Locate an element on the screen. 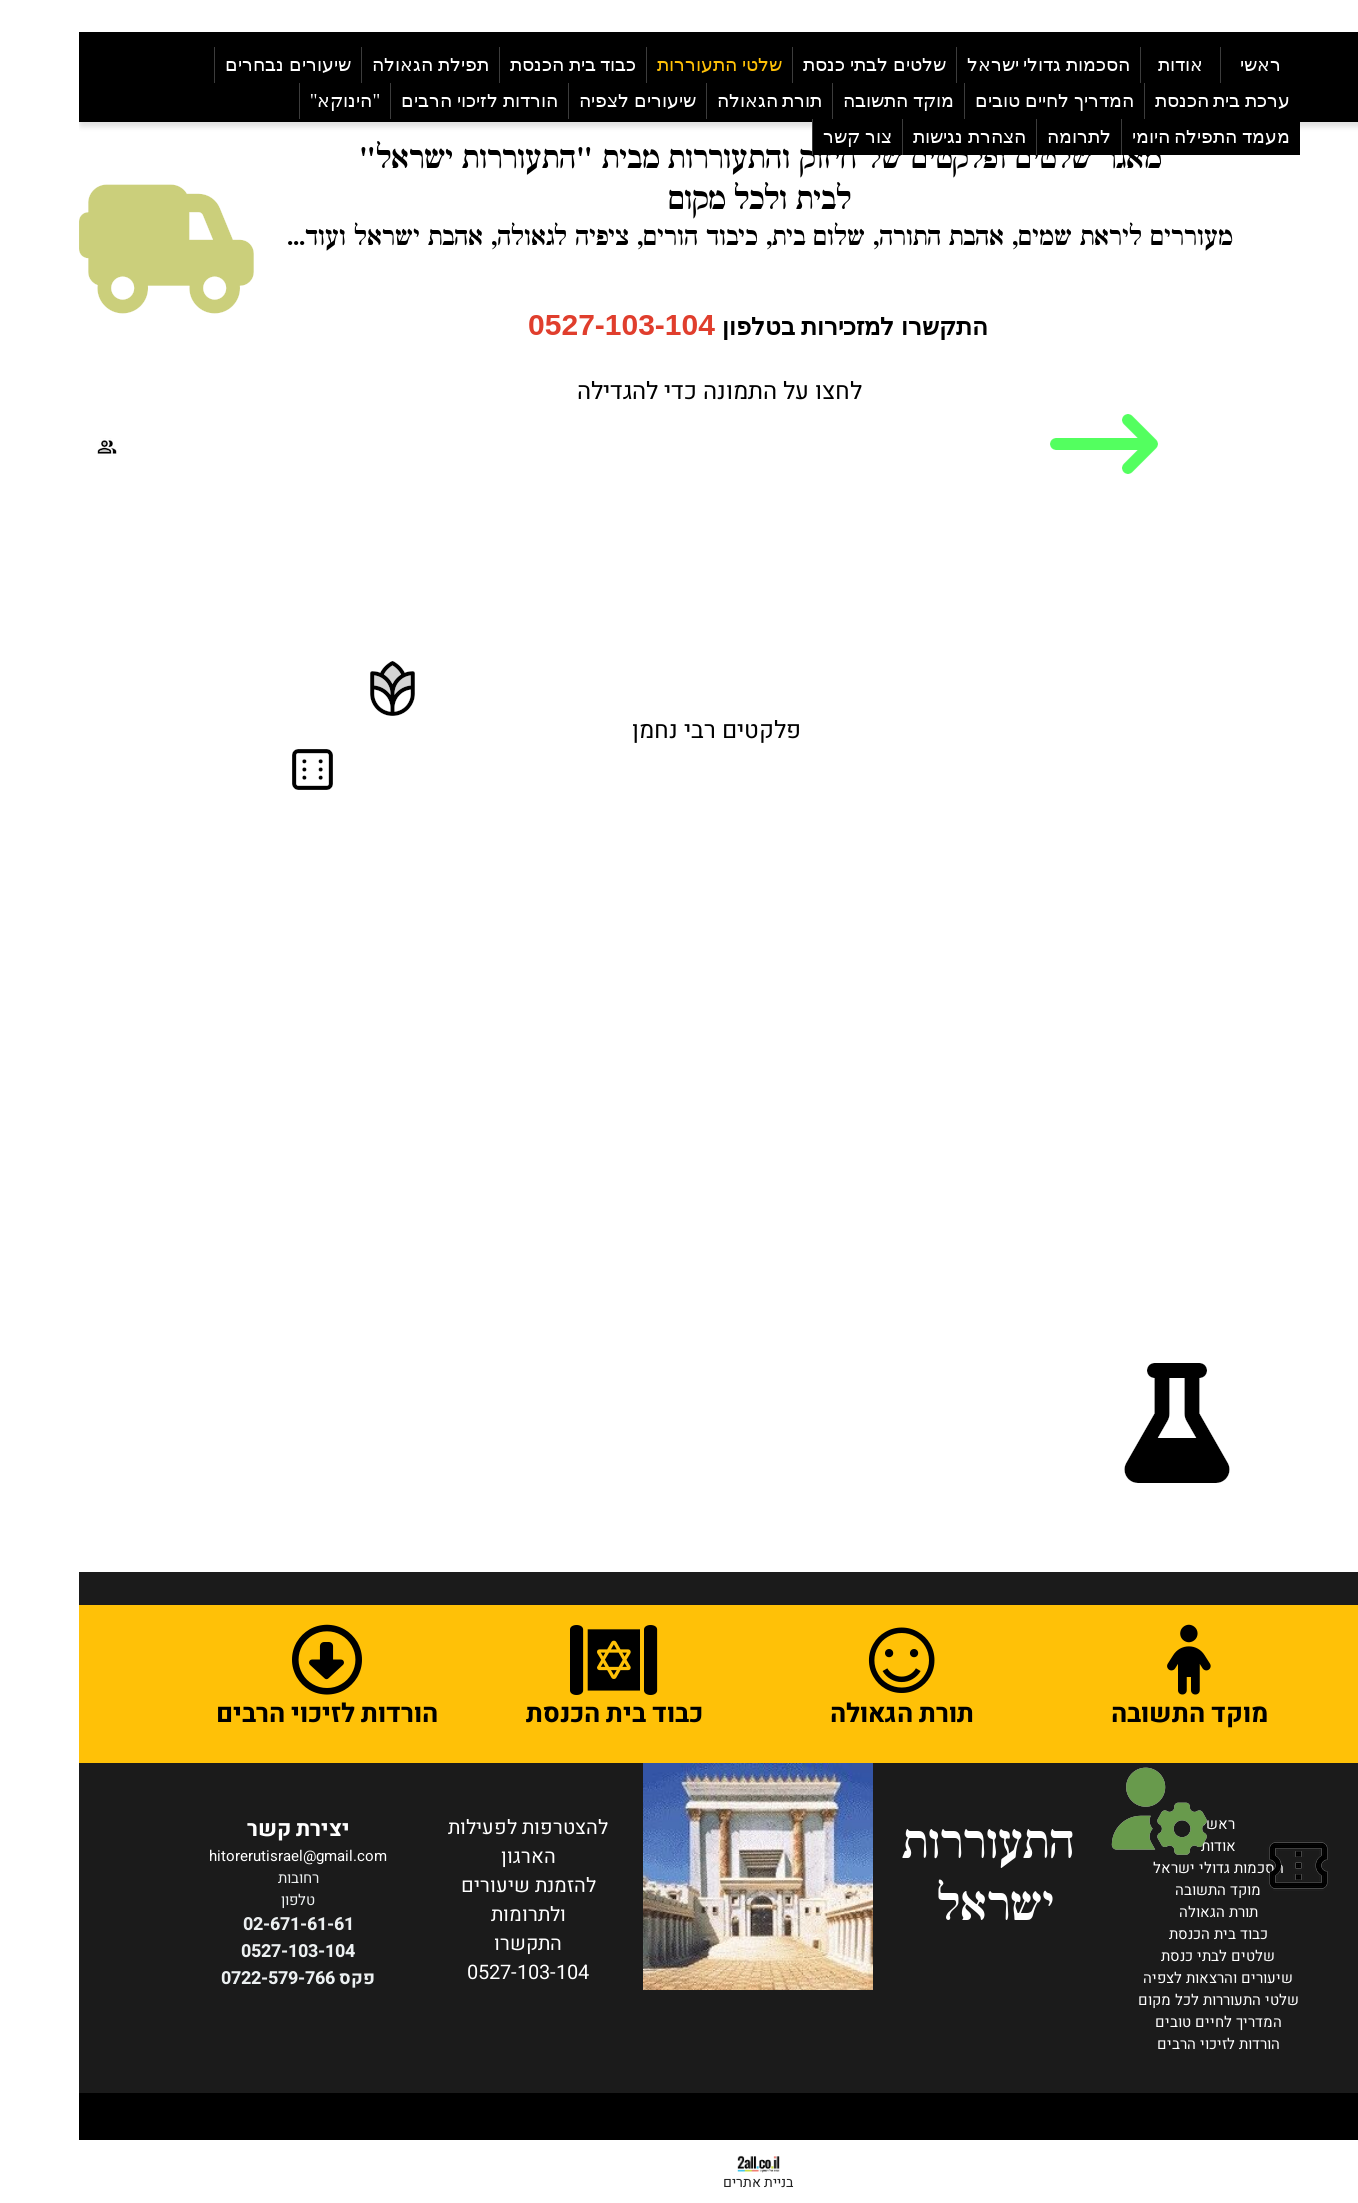 The height and width of the screenshot is (2203, 1358). track field delivery or off-road shipment is located at coordinates (171, 249).